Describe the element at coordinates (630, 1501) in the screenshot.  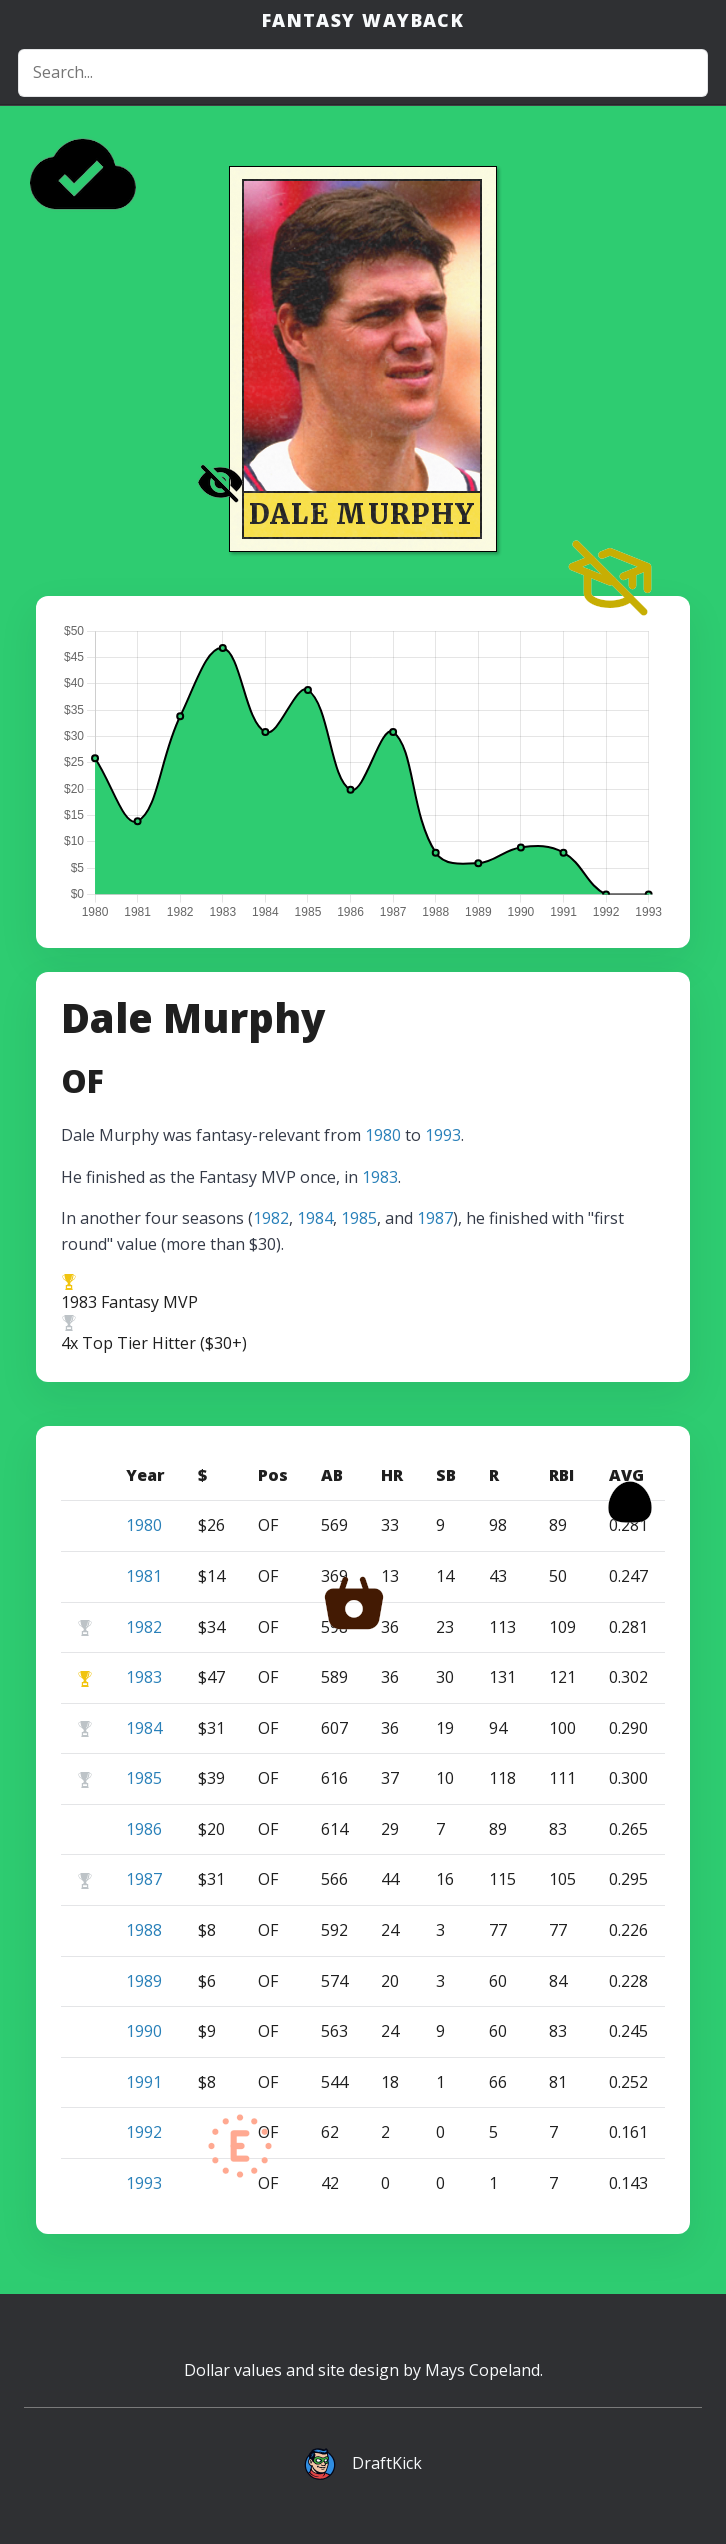
I see `decorative blob shape element` at that location.